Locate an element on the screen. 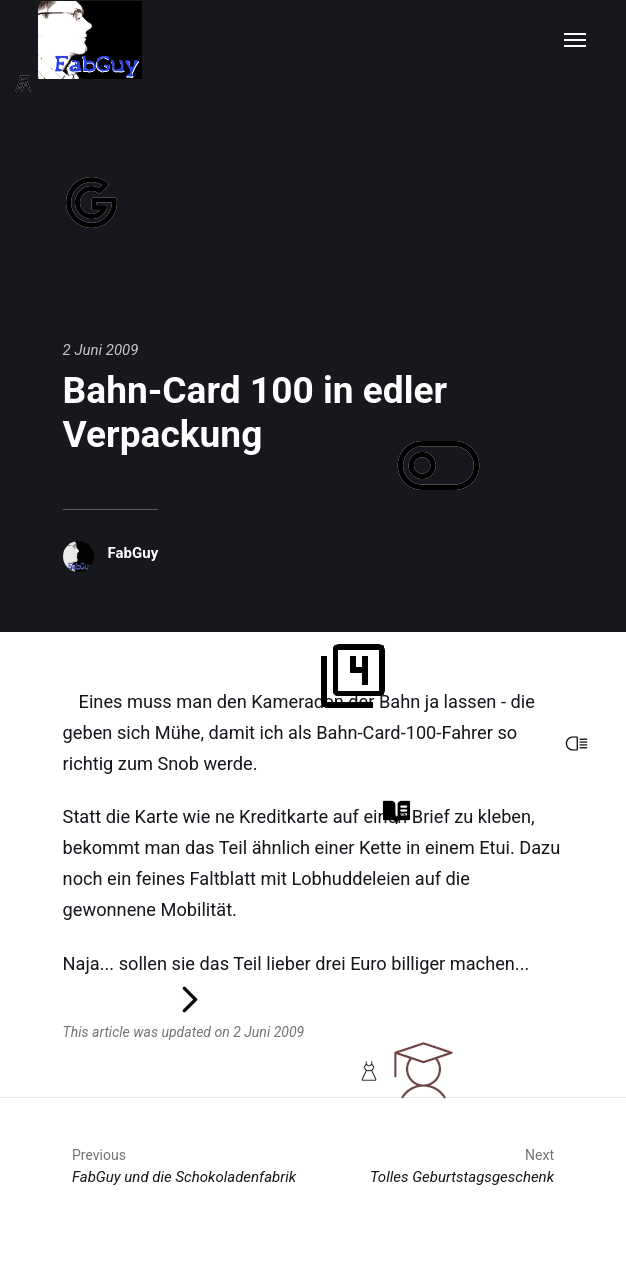 The image size is (626, 1263). toggle switch in off position is located at coordinates (438, 465).